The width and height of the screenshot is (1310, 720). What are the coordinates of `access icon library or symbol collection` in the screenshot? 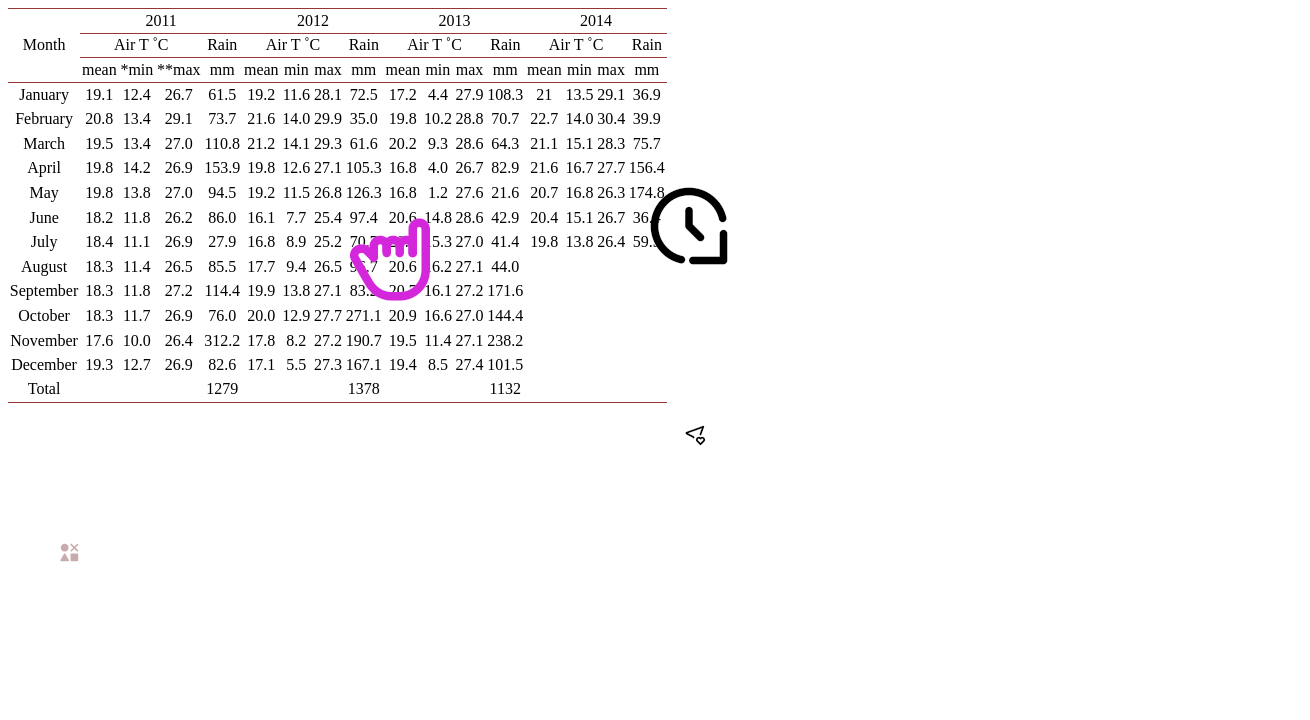 It's located at (69, 552).